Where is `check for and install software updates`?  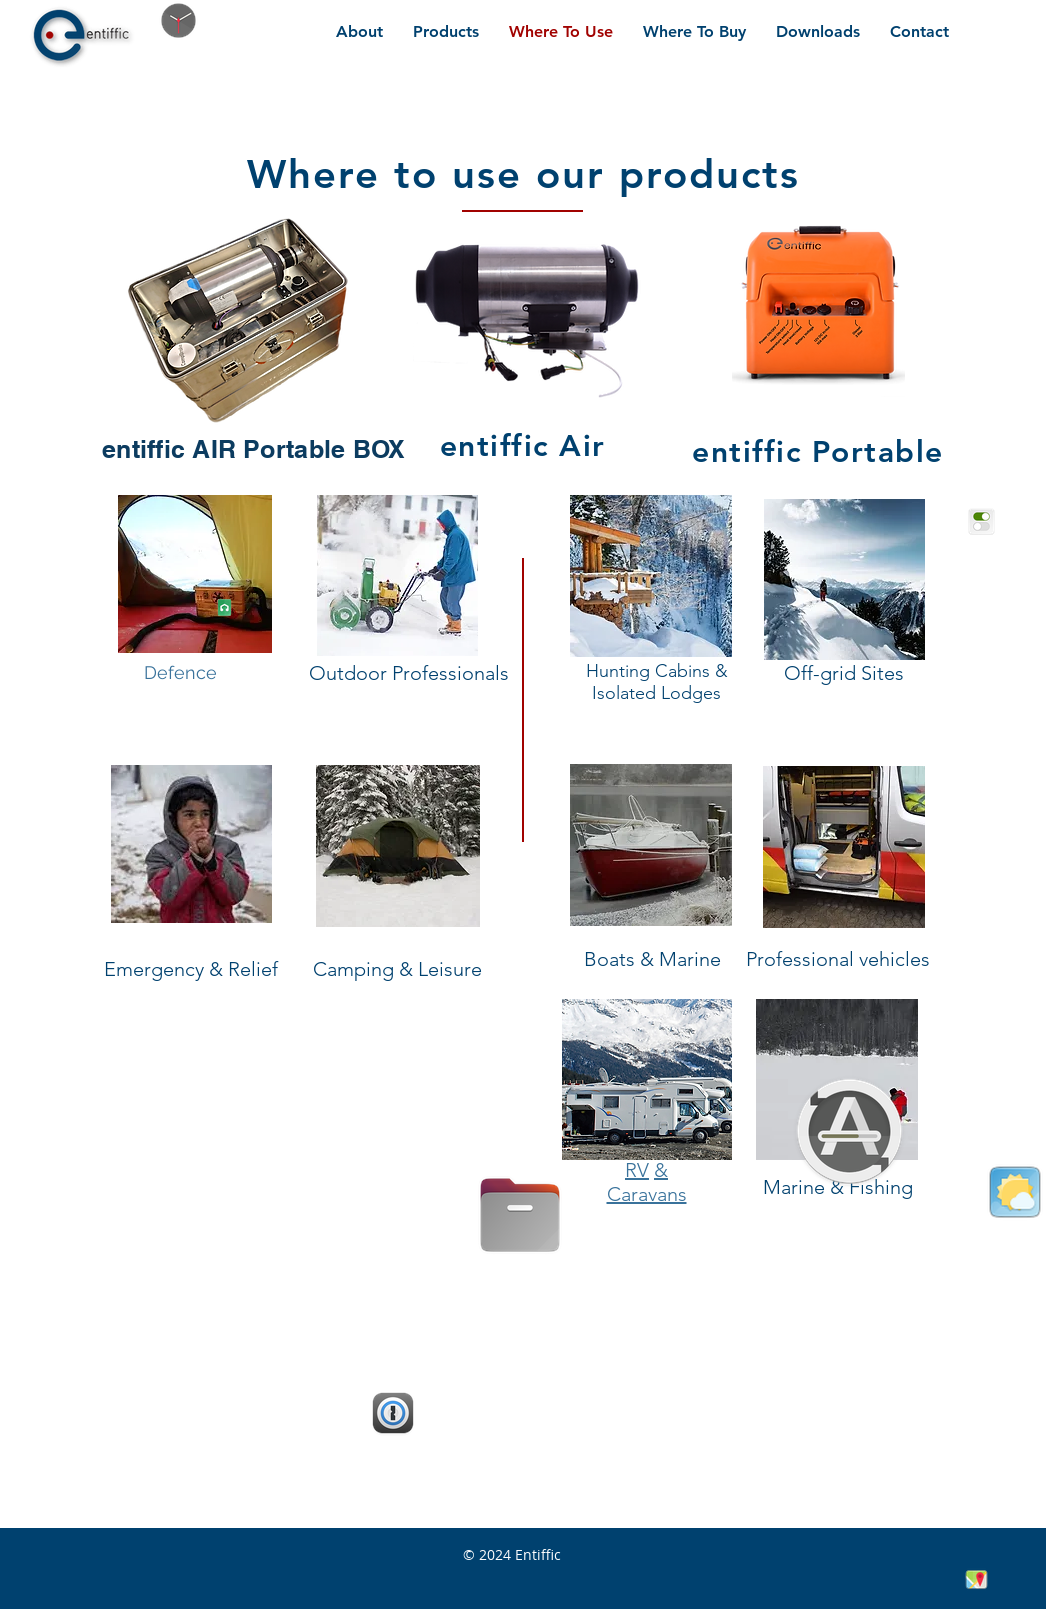 check for and install software updates is located at coordinates (849, 1131).